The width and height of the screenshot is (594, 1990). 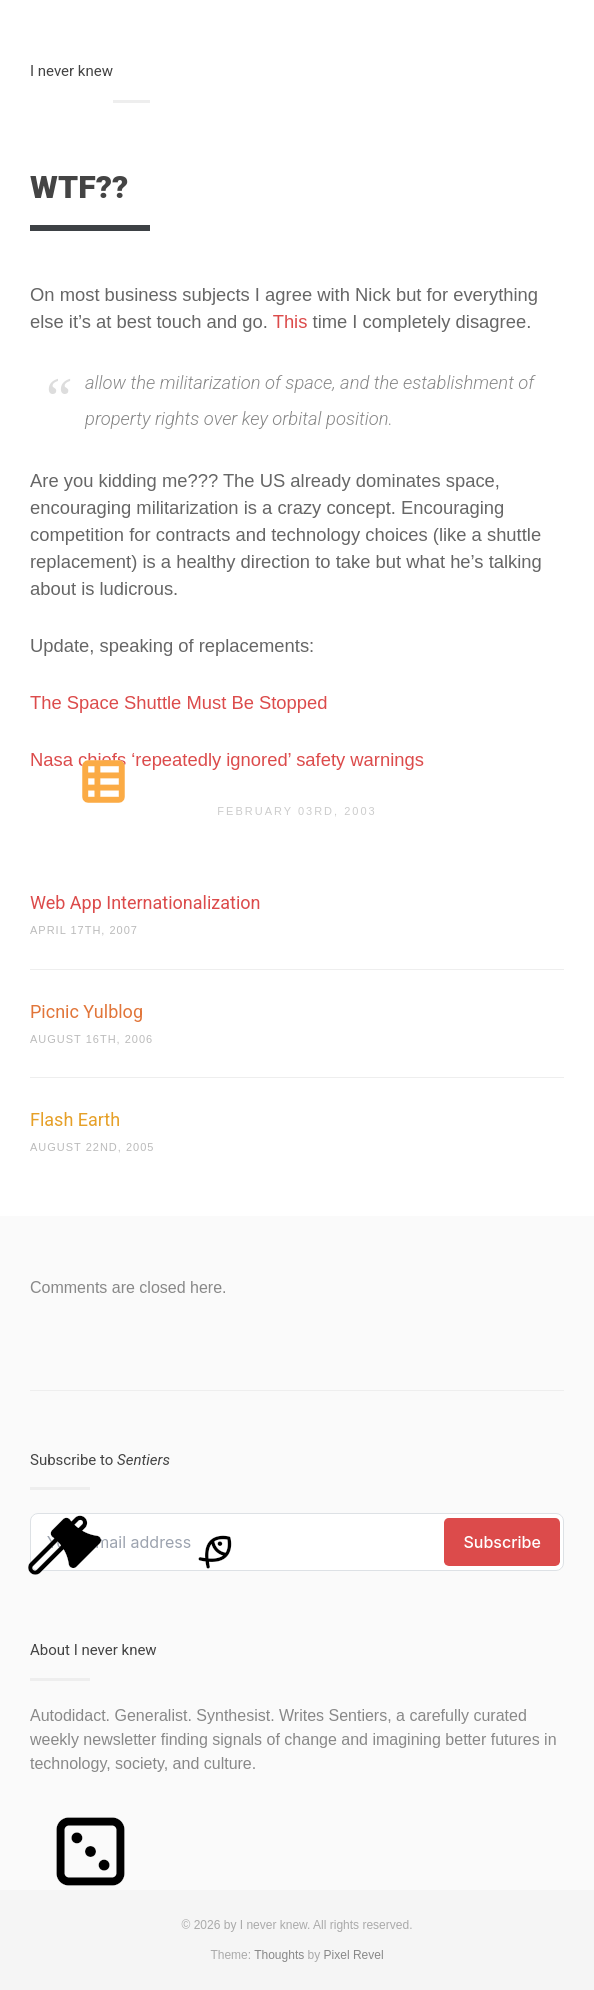 I want to click on indicates seafood or fish-related content, so click(x=216, y=1551).